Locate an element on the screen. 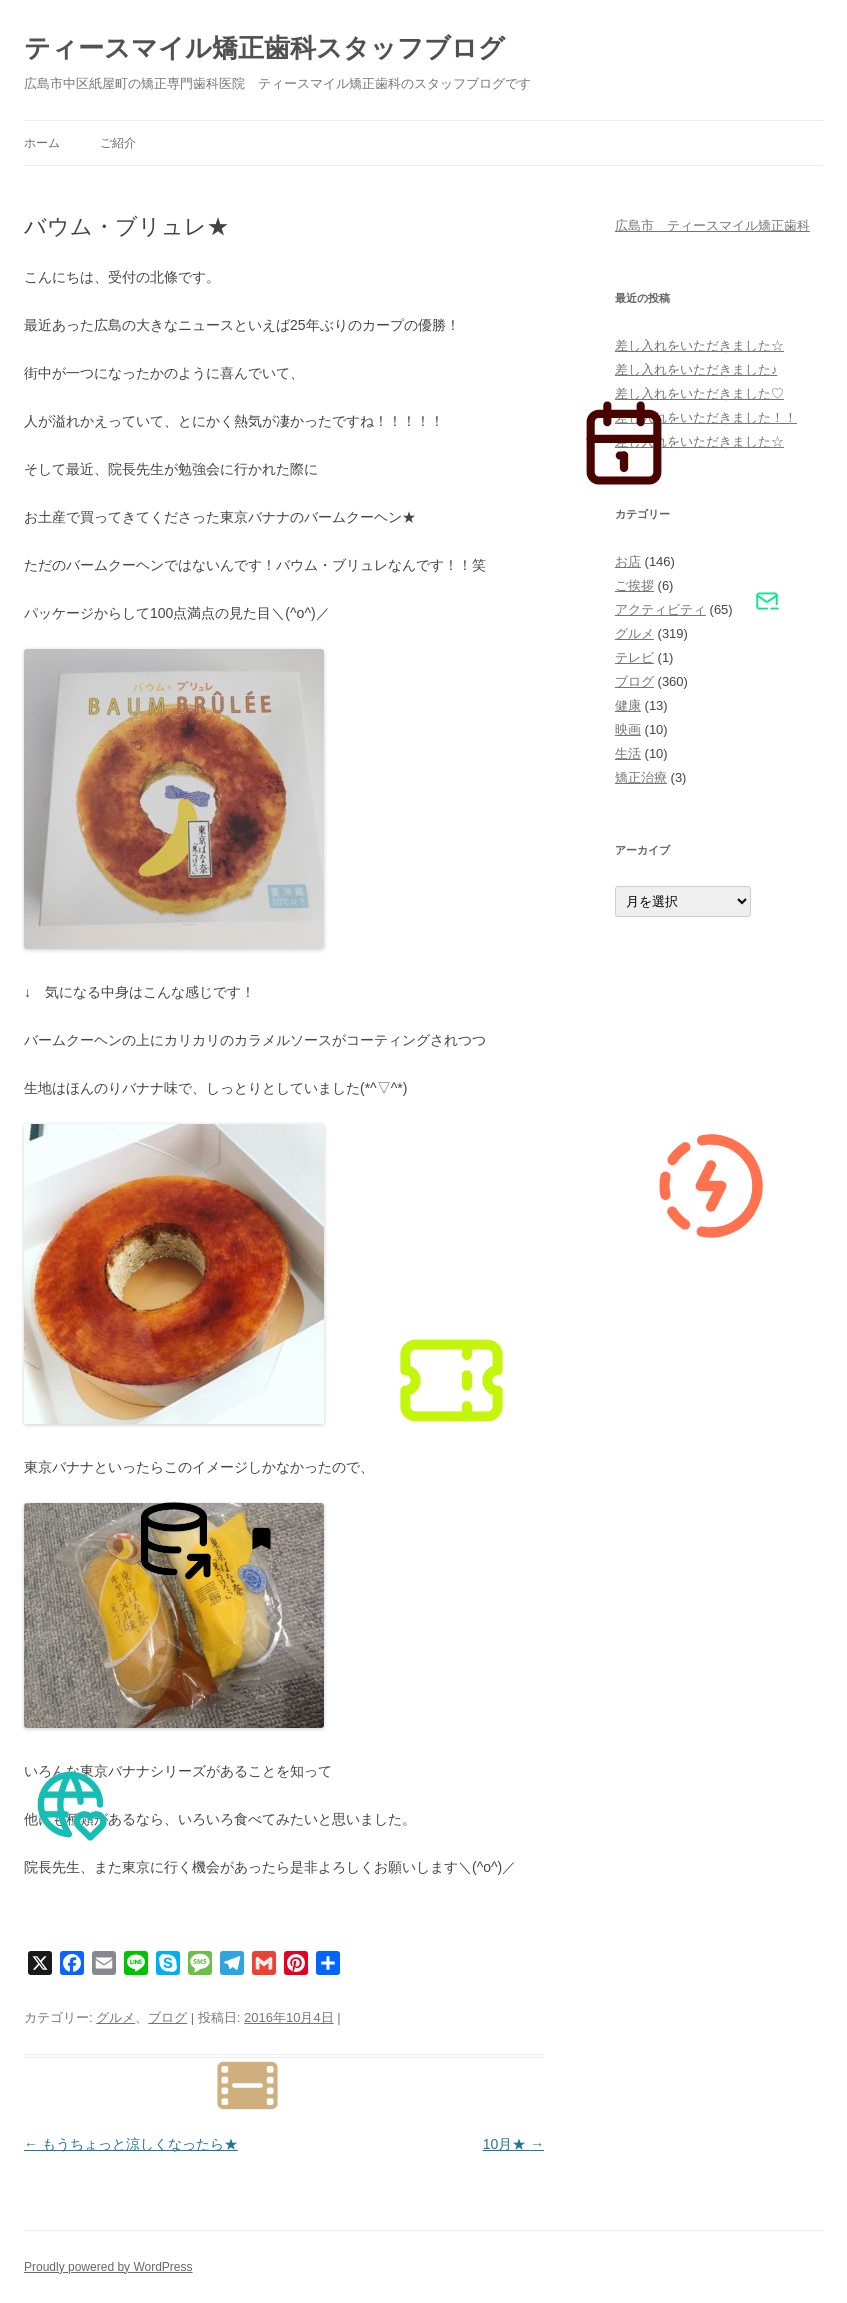  view your tickets or passes is located at coordinates (451, 1380).